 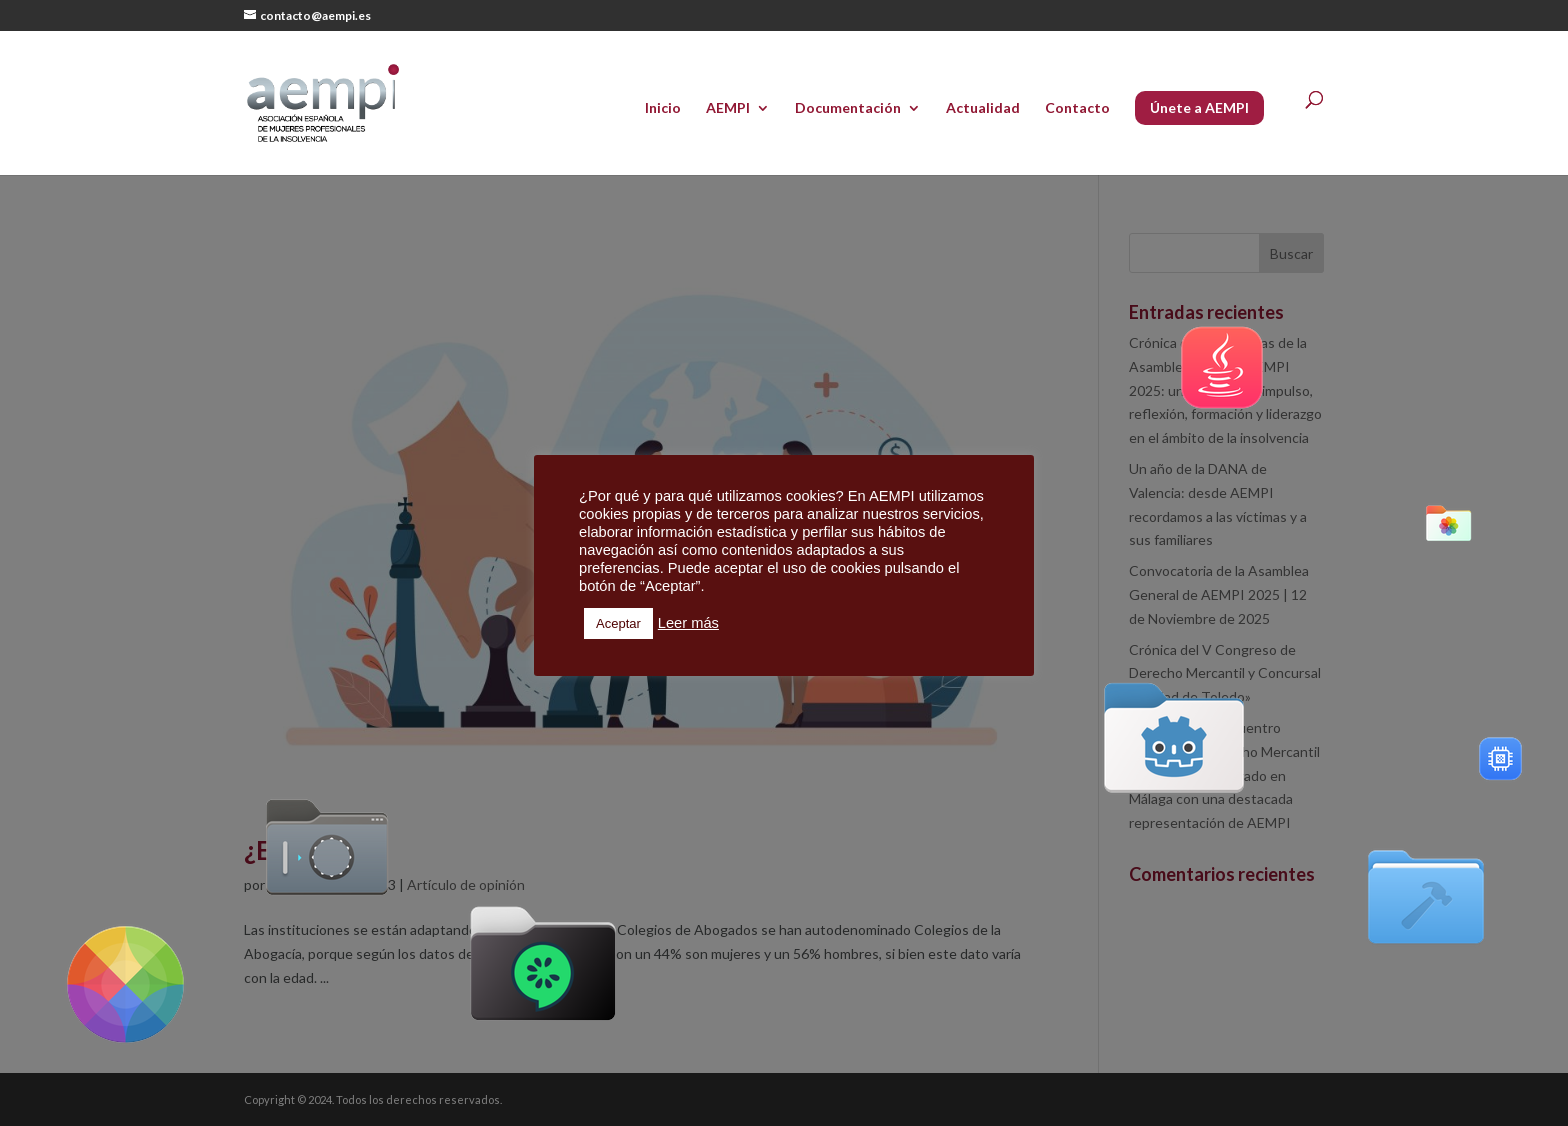 What do you see at coordinates (542, 967) in the screenshot?
I see `folder containing cucumber/gherkin test files` at bounding box center [542, 967].